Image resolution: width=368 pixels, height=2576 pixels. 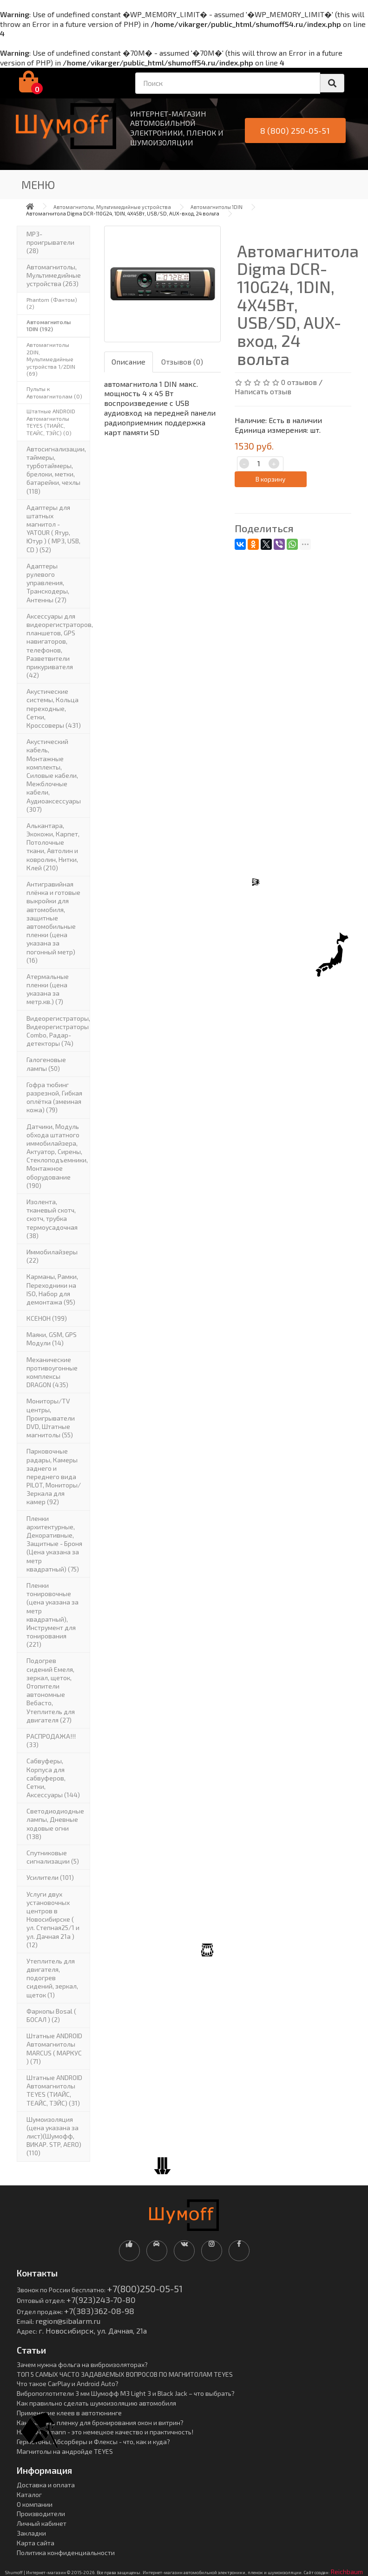 I want to click on set or place a trap in-game, so click(x=39, y=2430).